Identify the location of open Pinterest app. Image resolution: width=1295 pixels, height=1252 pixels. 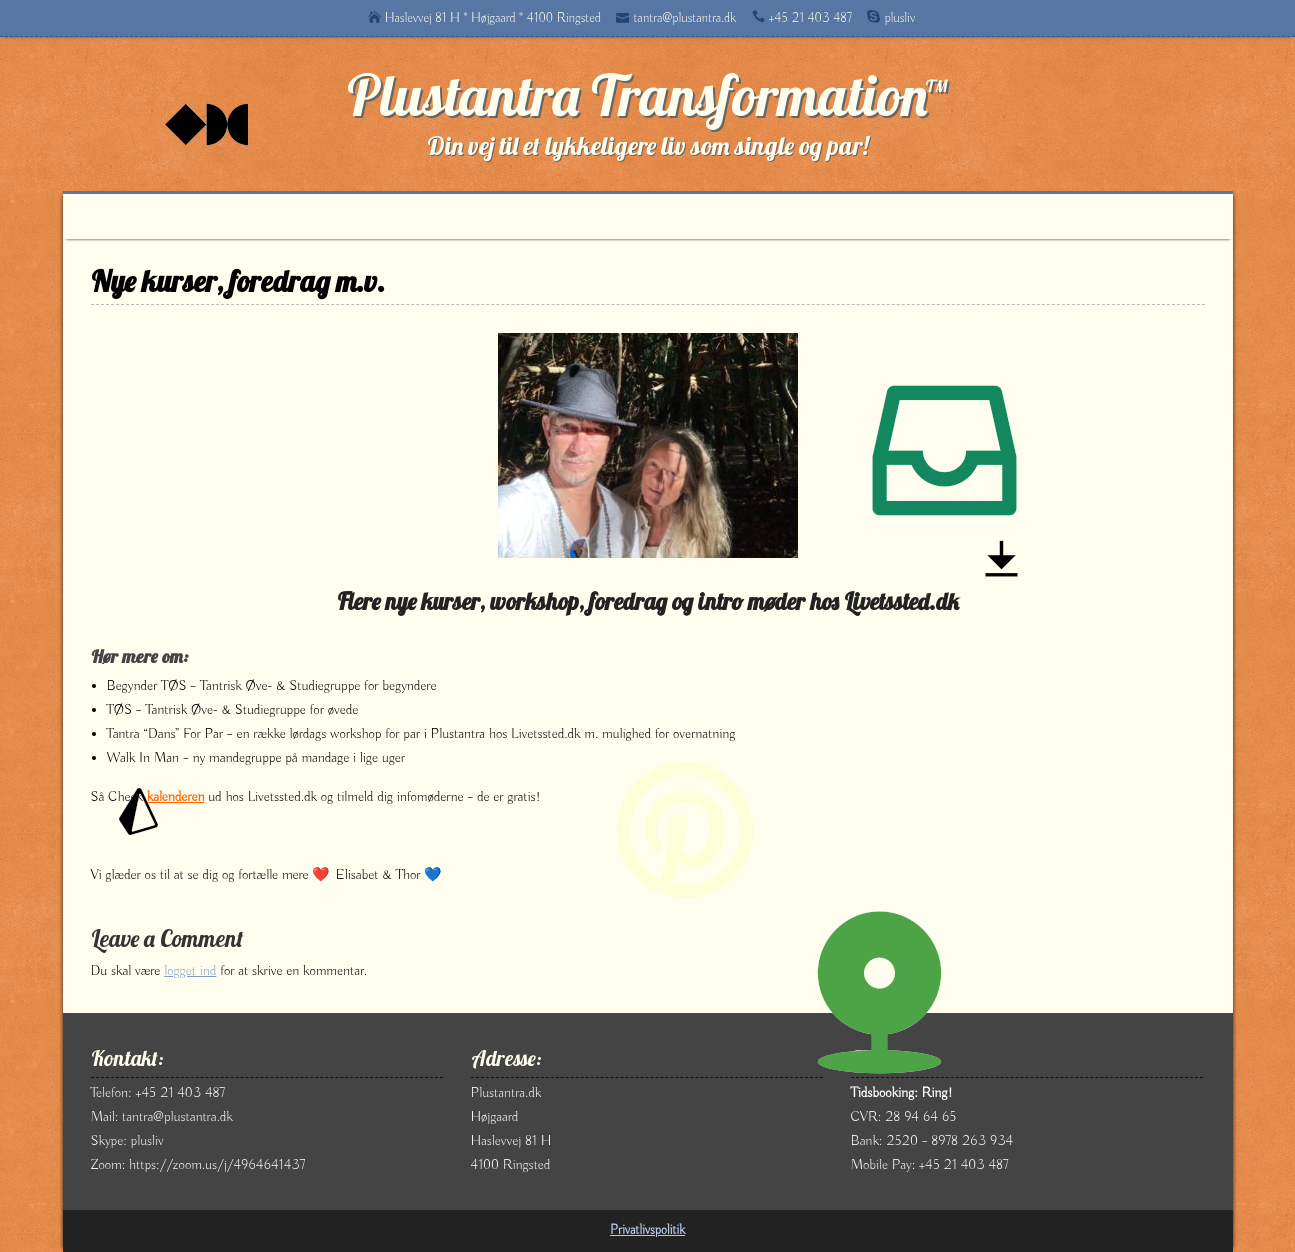
(685, 830).